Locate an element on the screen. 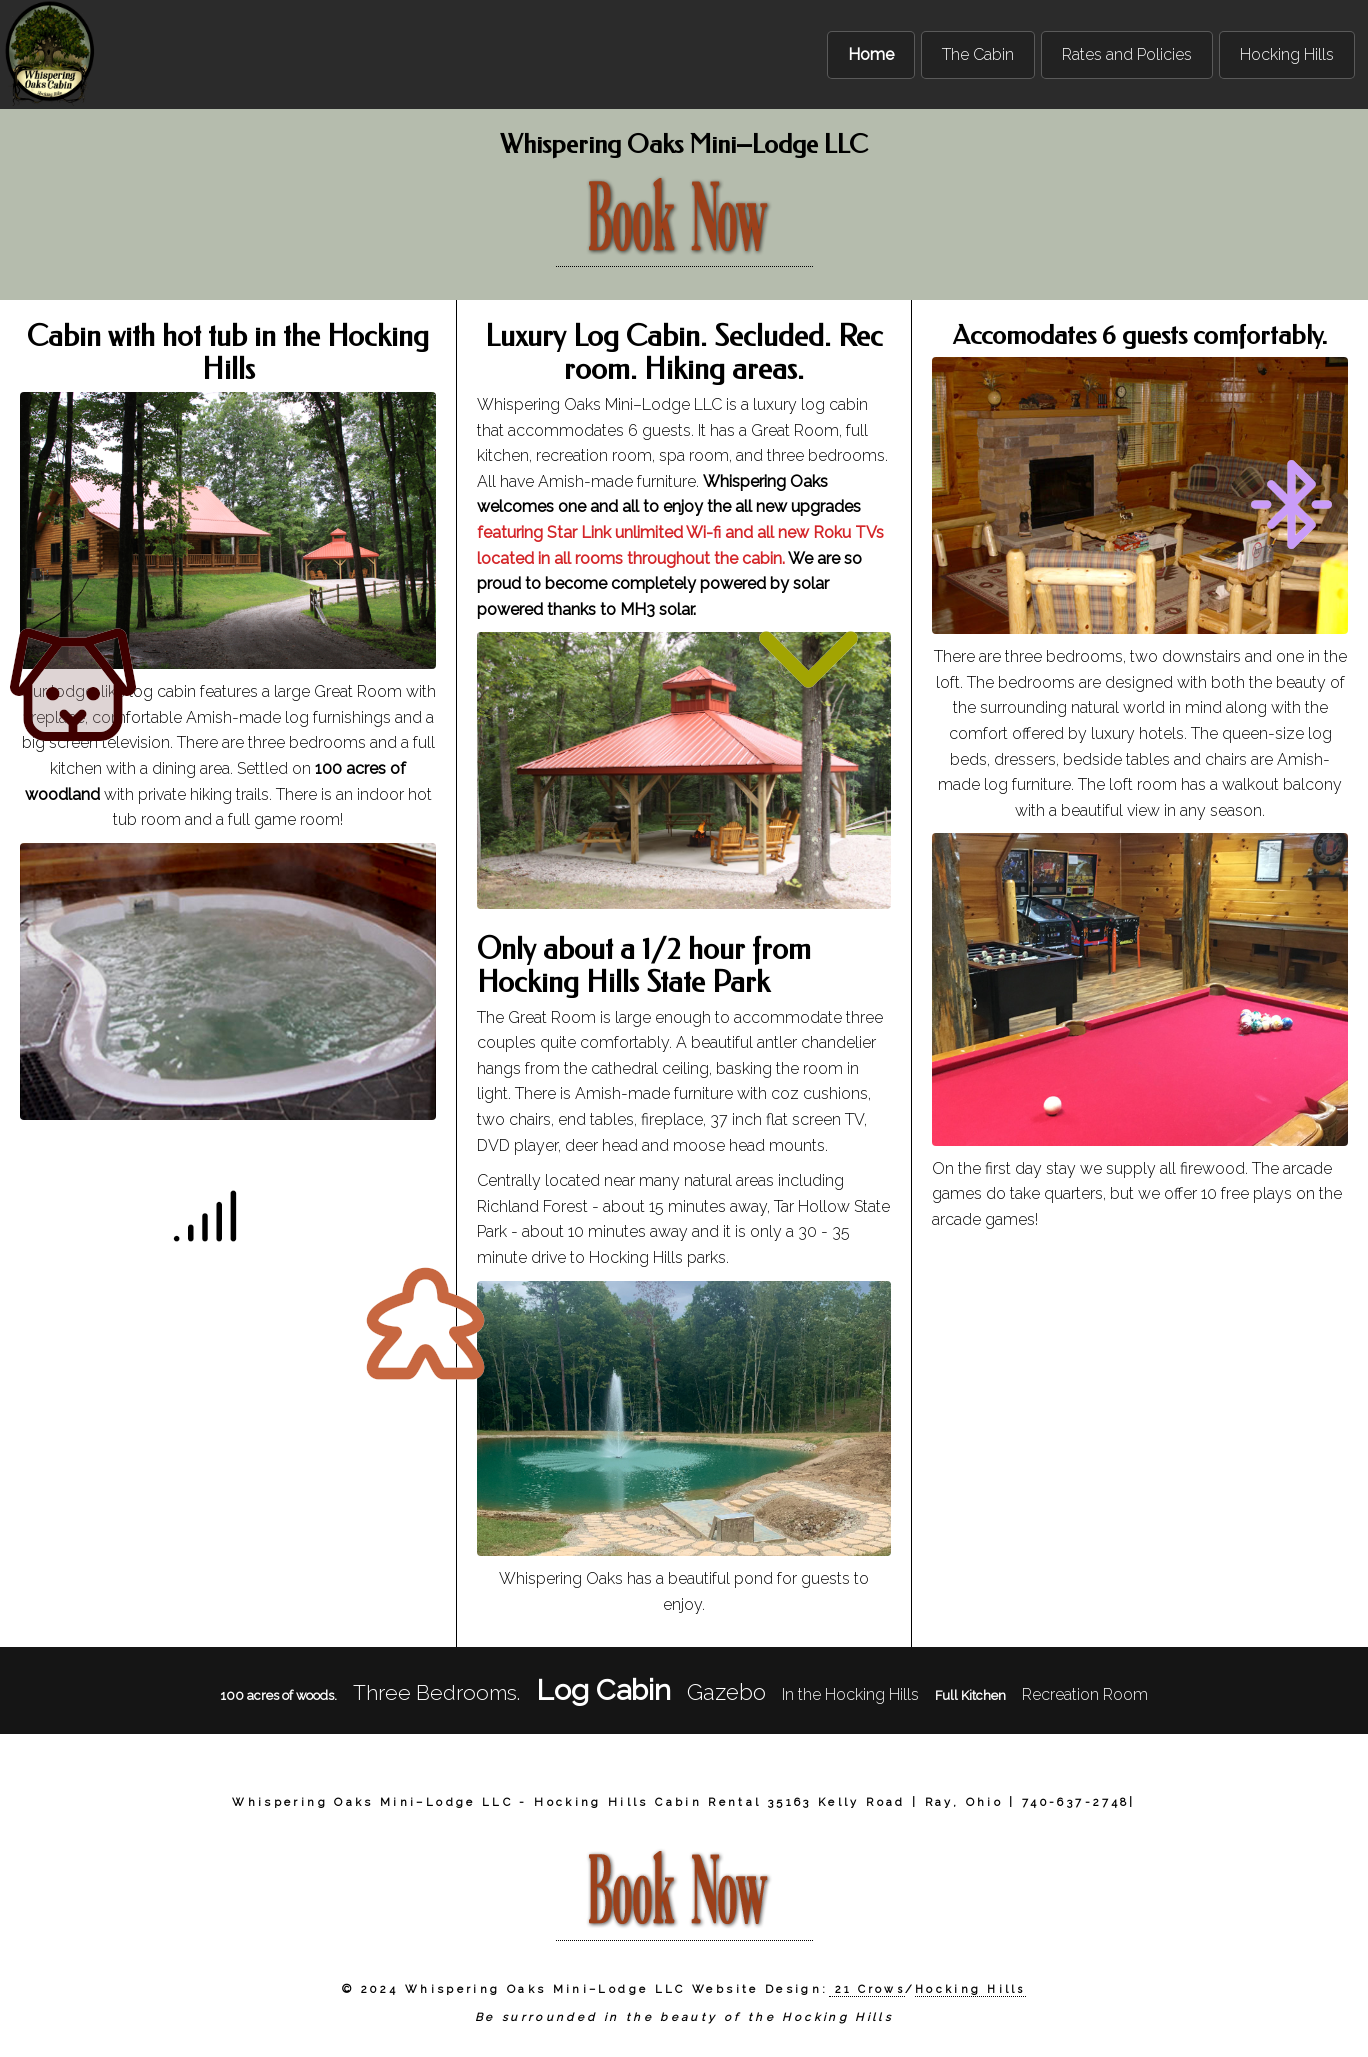  indicates cellular or network signal strength is located at coordinates (205, 1216).